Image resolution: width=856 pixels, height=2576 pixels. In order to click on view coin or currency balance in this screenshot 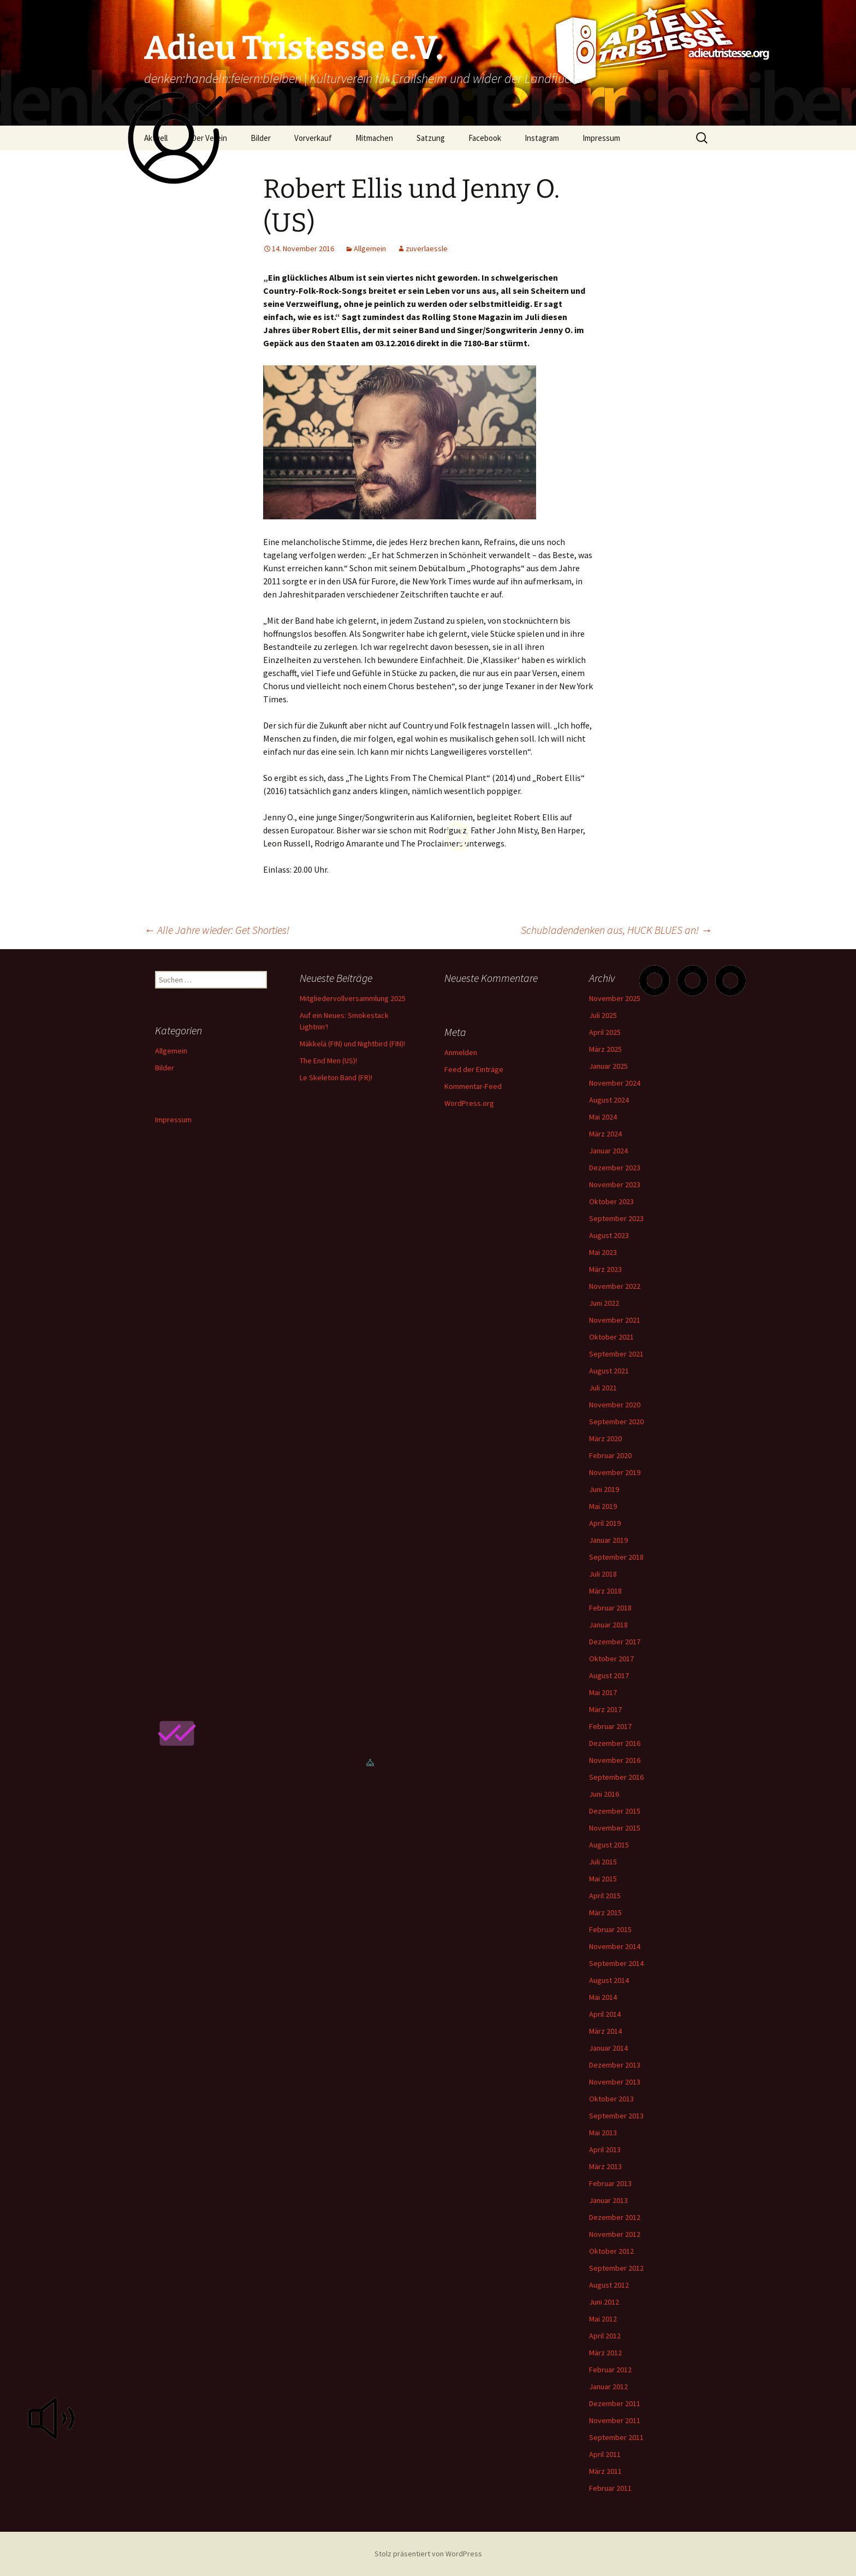, I will do `click(457, 836)`.